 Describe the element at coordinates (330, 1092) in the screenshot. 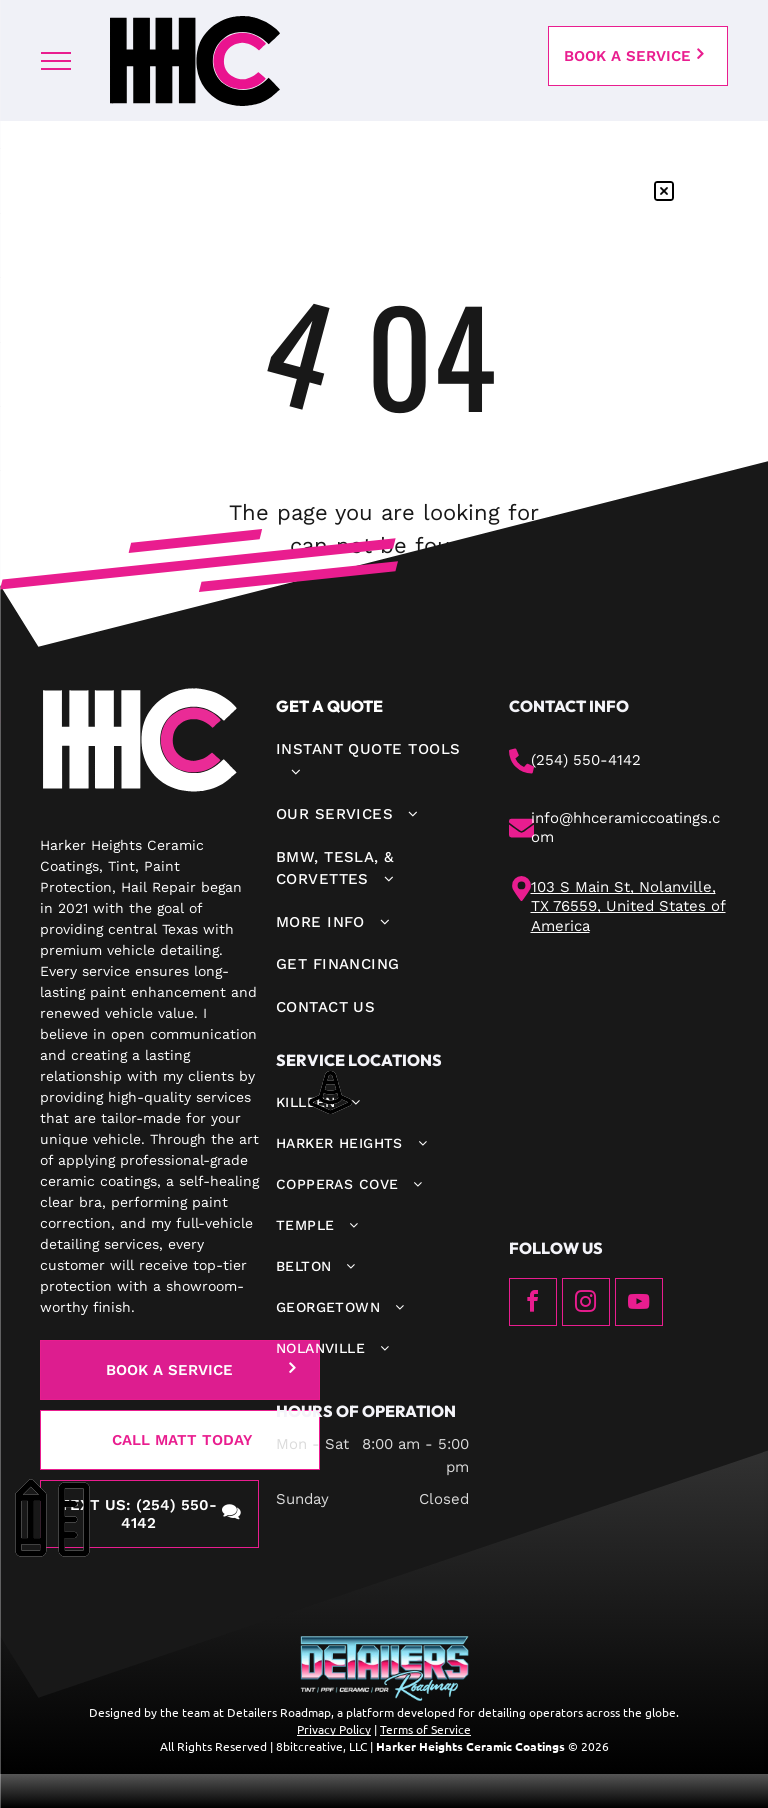

I see `indicates an area under construction or maintenance` at that location.